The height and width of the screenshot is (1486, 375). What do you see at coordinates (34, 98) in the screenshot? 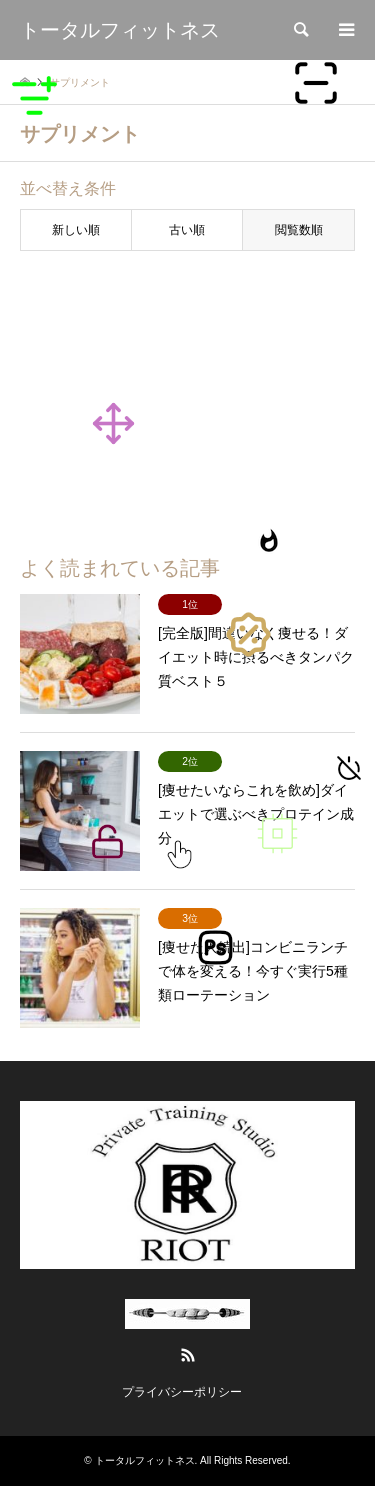
I see `add a new filter to the list` at bounding box center [34, 98].